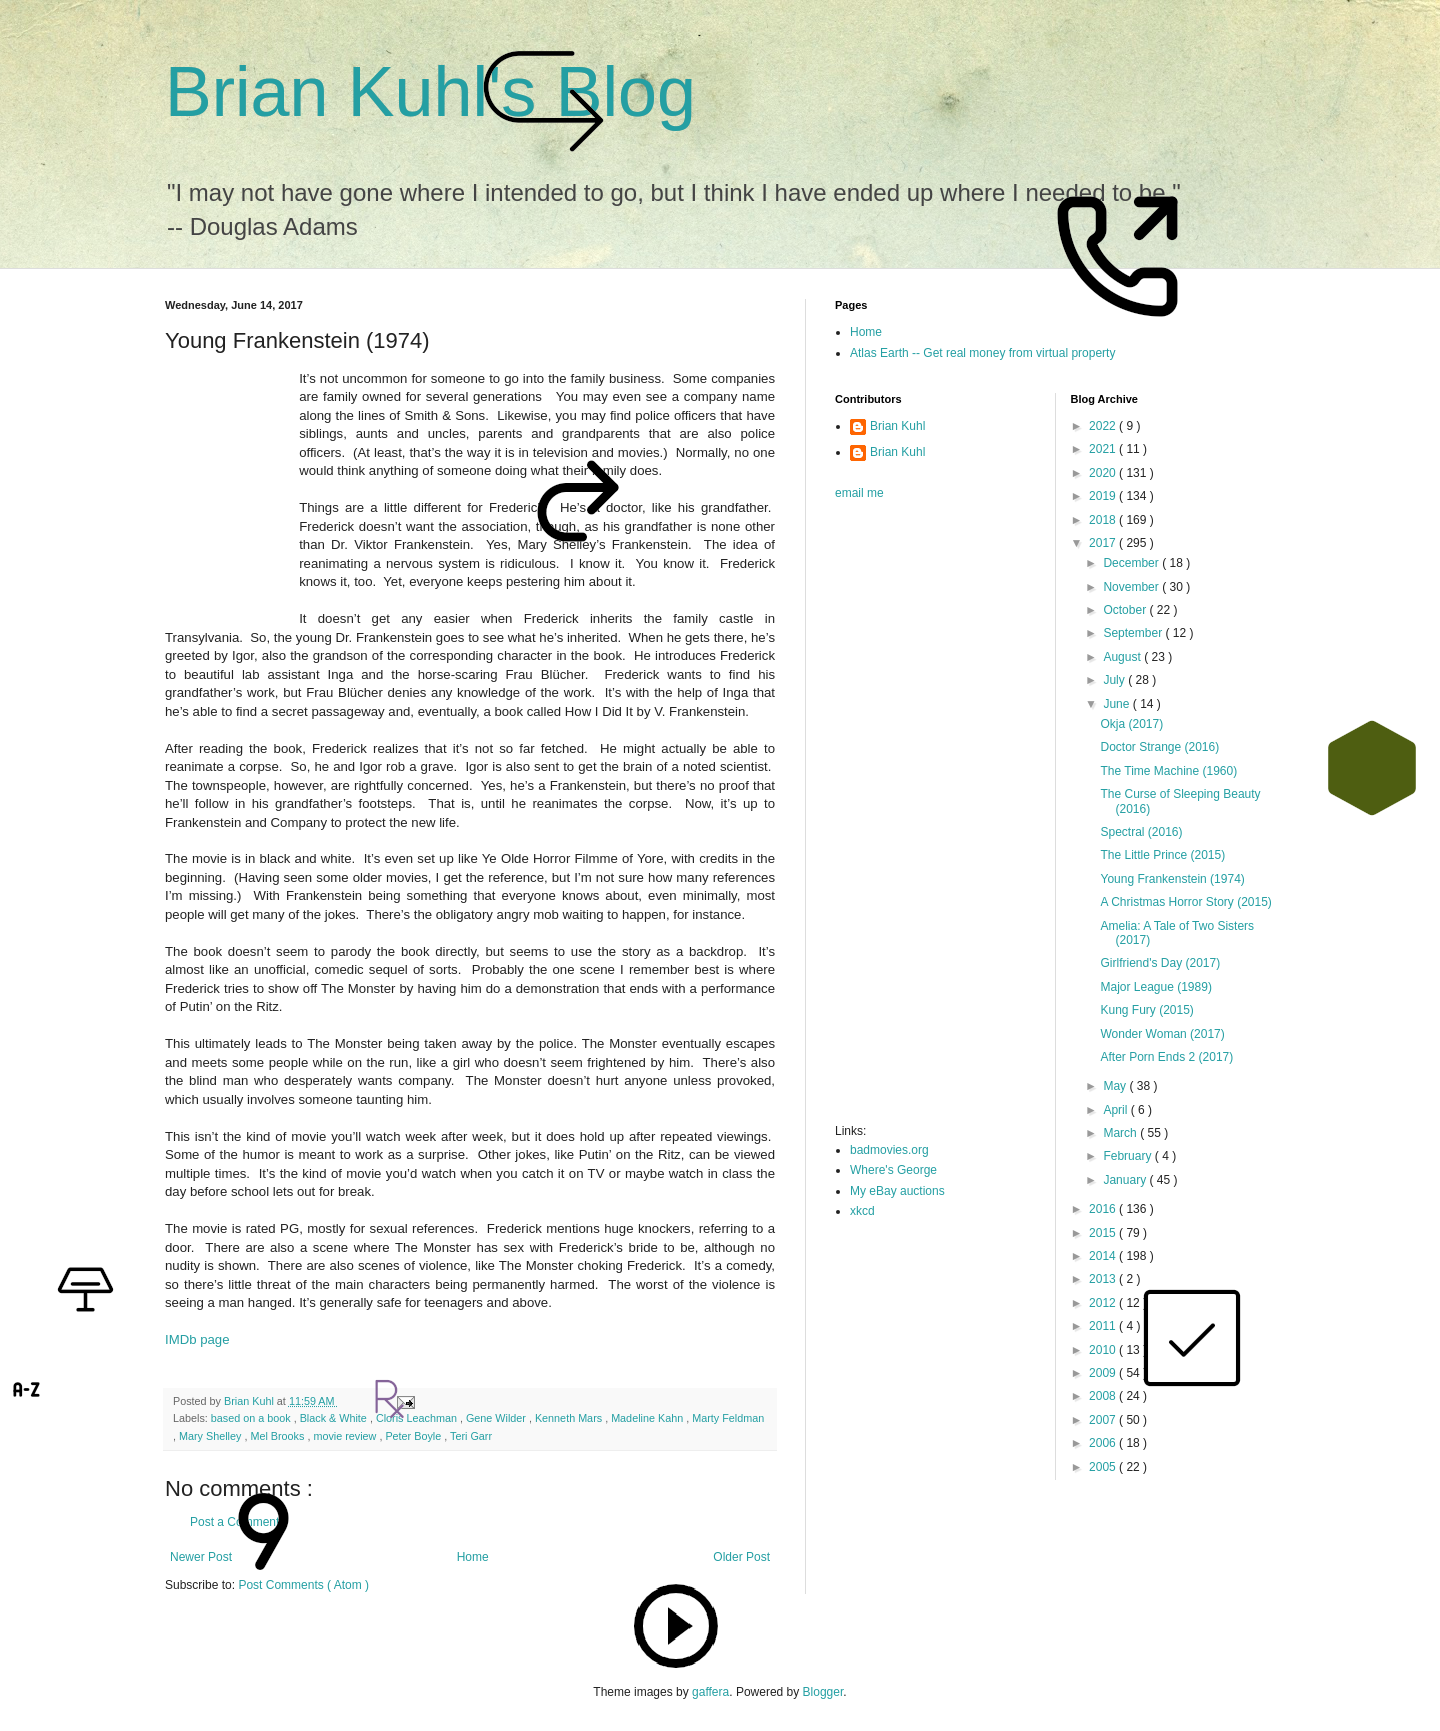 The height and width of the screenshot is (1731, 1440). What do you see at coordinates (26, 1389) in the screenshot?
I see `sort items alphabetically from A to Z` at bounding box center [26, 1389].